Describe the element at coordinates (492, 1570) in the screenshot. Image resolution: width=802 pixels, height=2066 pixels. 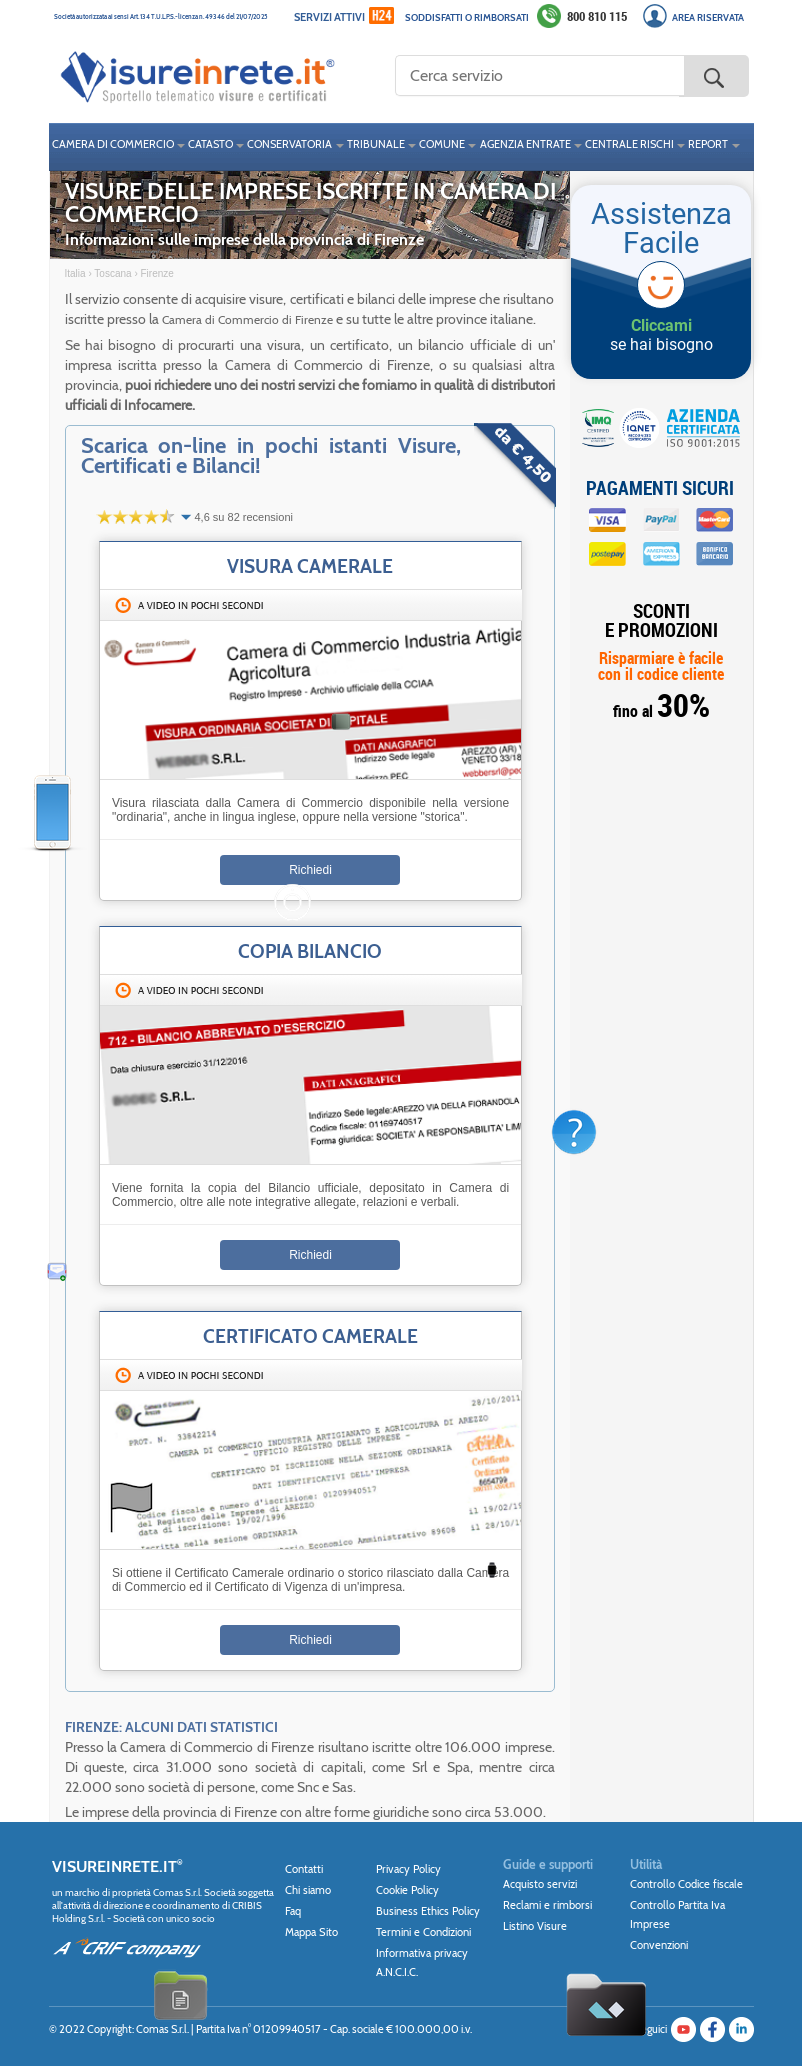
I see `apple watch series 8 device icon` at that location.